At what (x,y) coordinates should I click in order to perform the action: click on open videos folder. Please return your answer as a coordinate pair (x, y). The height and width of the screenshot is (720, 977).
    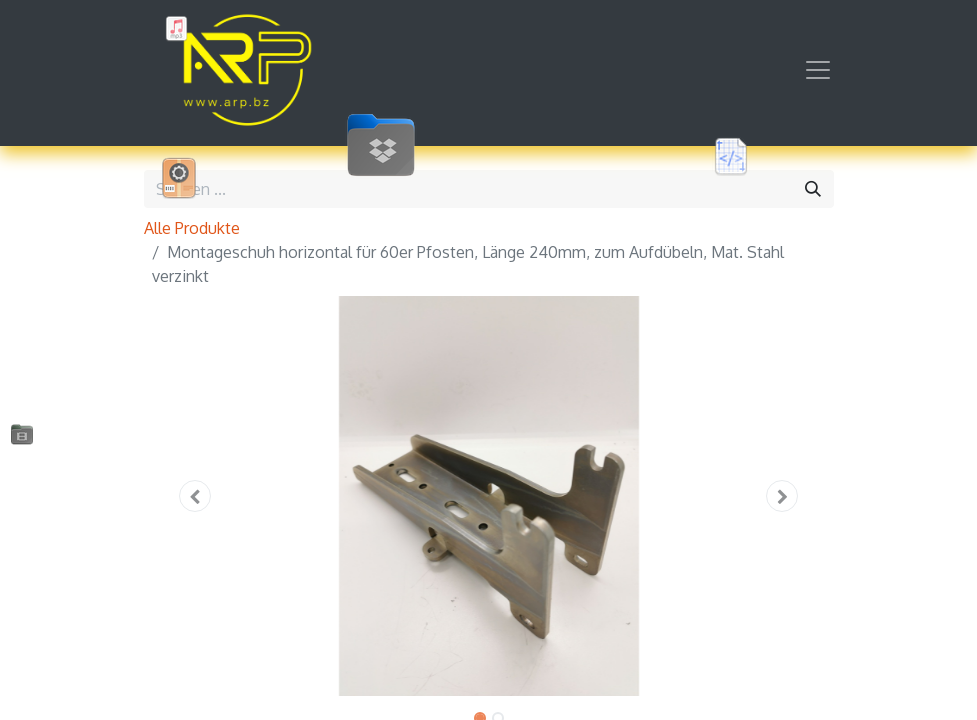
    Looking at the image, I should click on (22, 434).